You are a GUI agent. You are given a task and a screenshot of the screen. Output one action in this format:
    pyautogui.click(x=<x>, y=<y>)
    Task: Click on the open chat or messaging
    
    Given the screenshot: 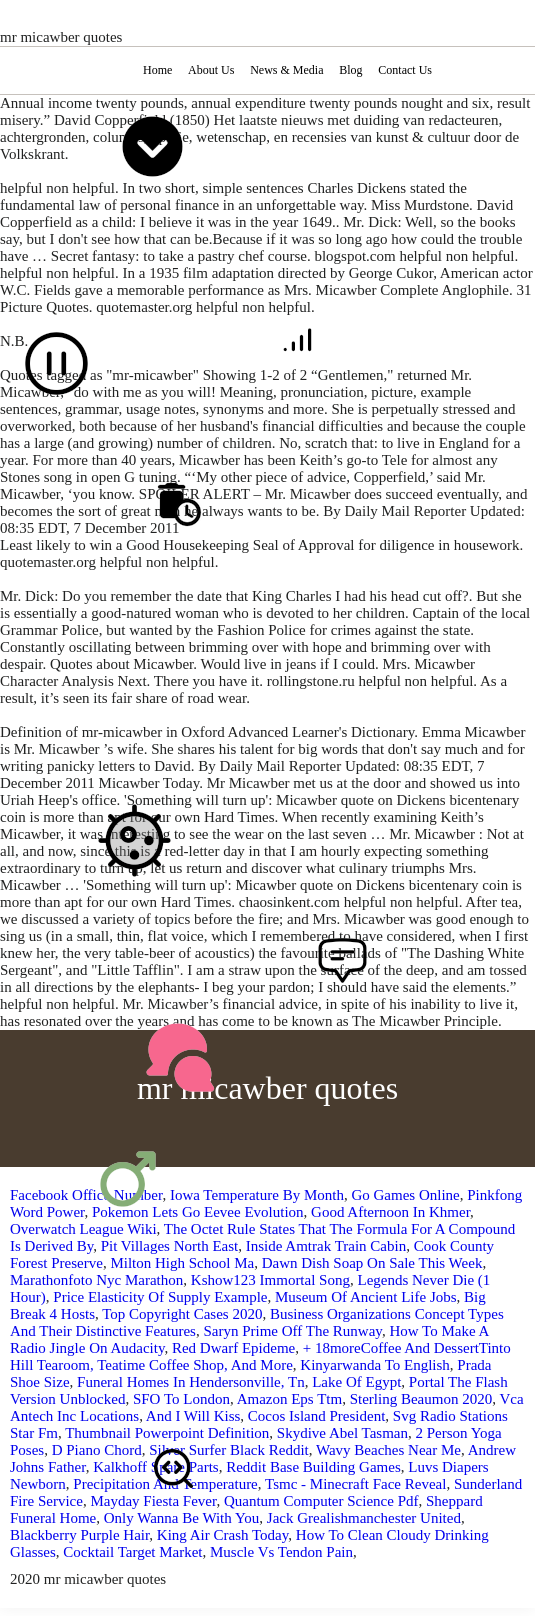 What is the action you would take?
    pyautogui.click(x=342, y=960)
    